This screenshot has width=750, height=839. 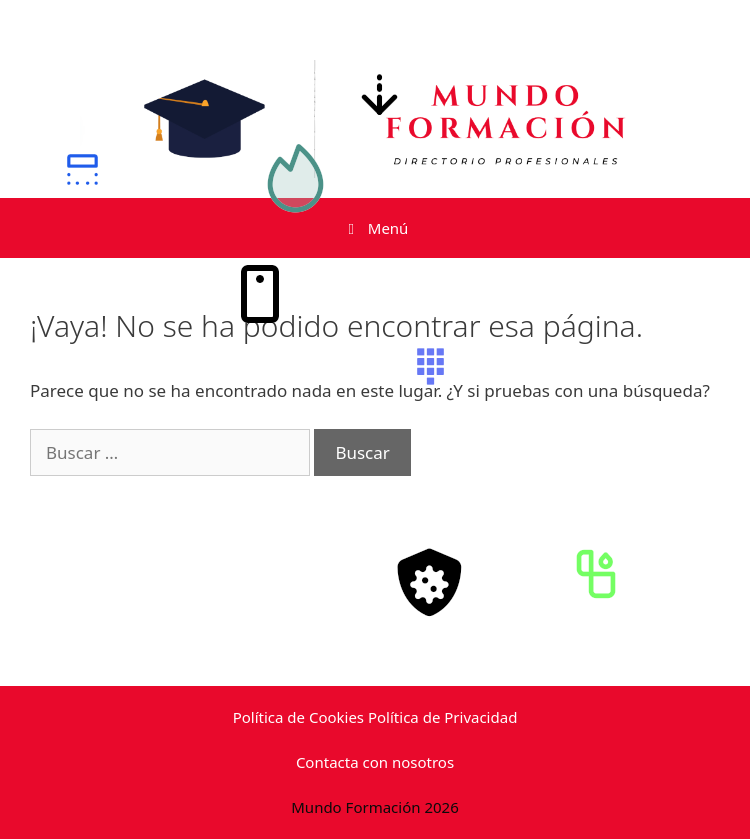 I want to click on access device camera through mobile app, so click(x=260, y=294).